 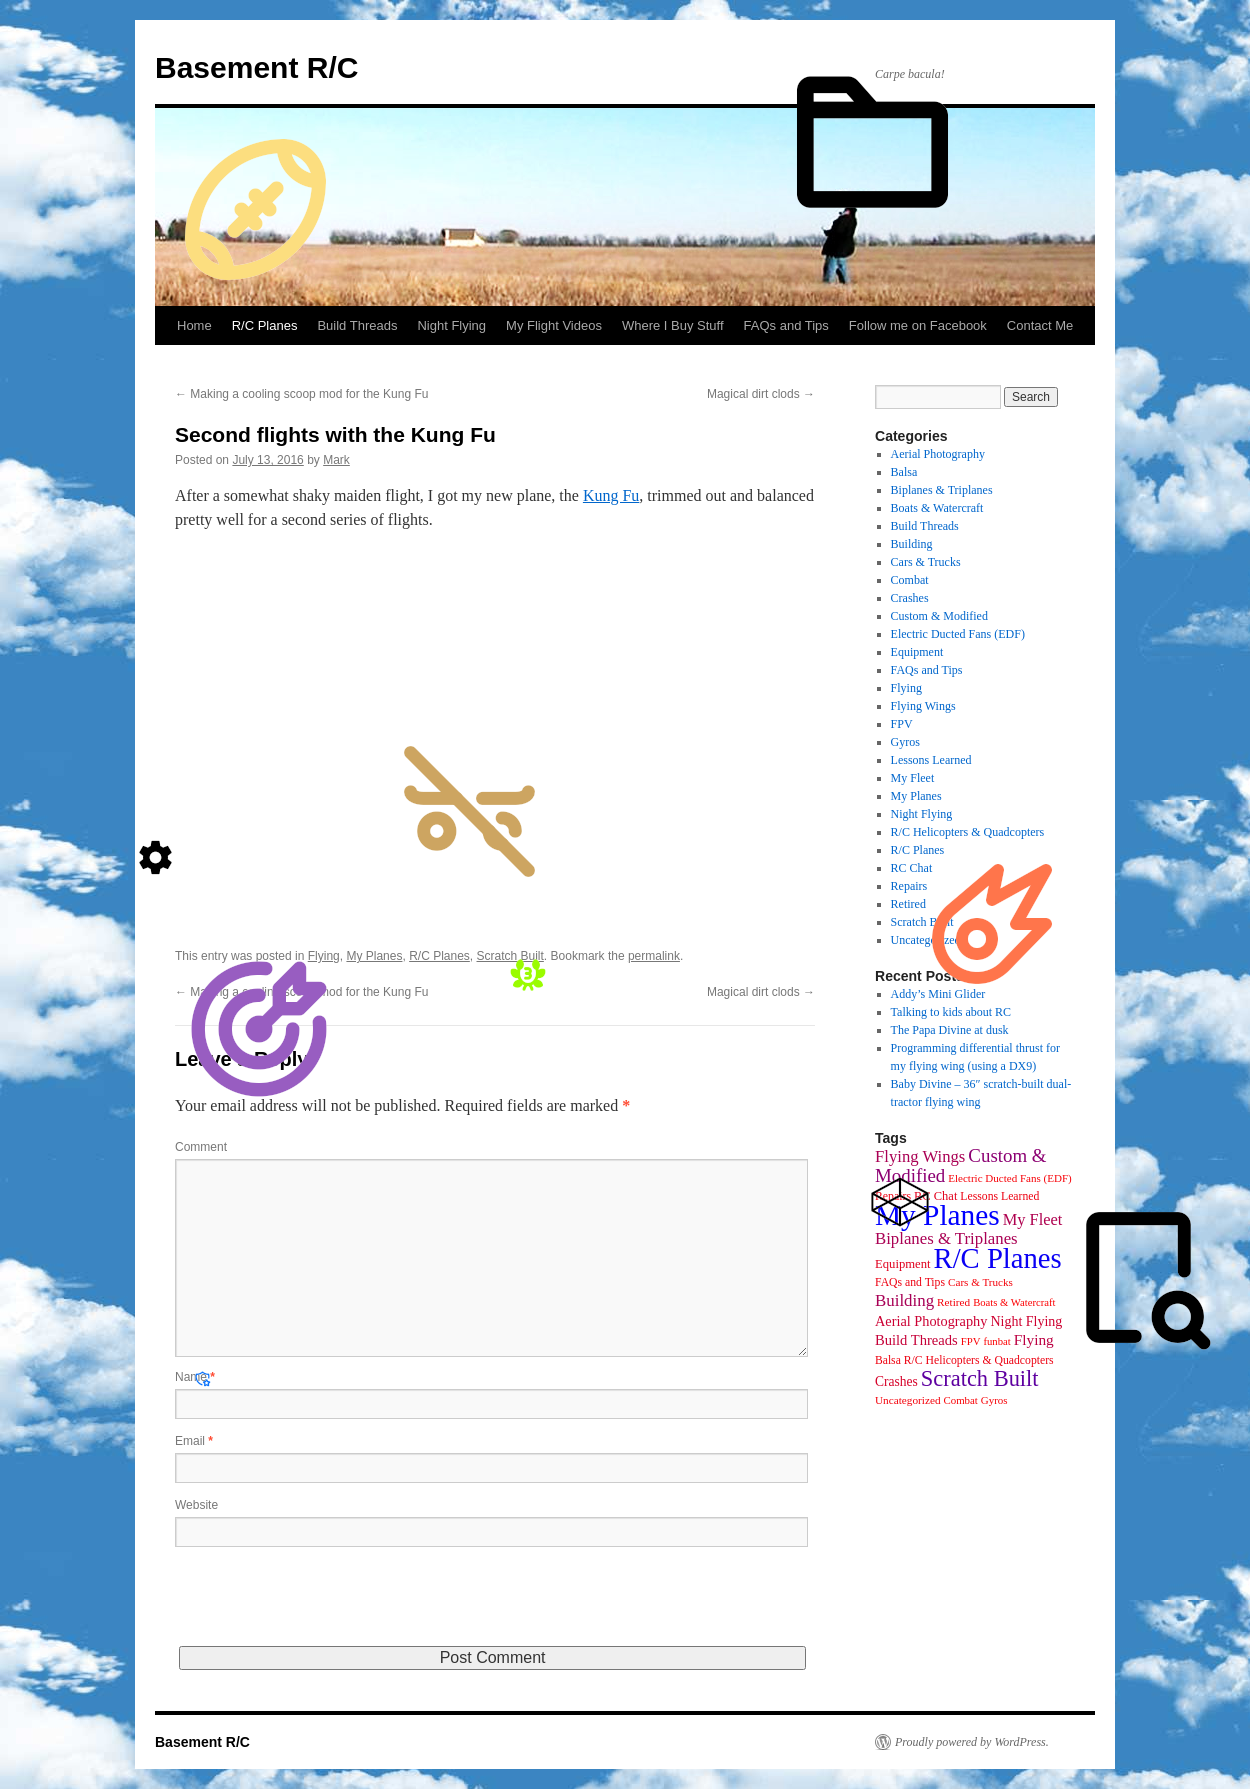 What do you see at coordinates (469, 811) in the screenshot?
I see `skateboarding not allowed in this area` at bounding box center [469, 811].